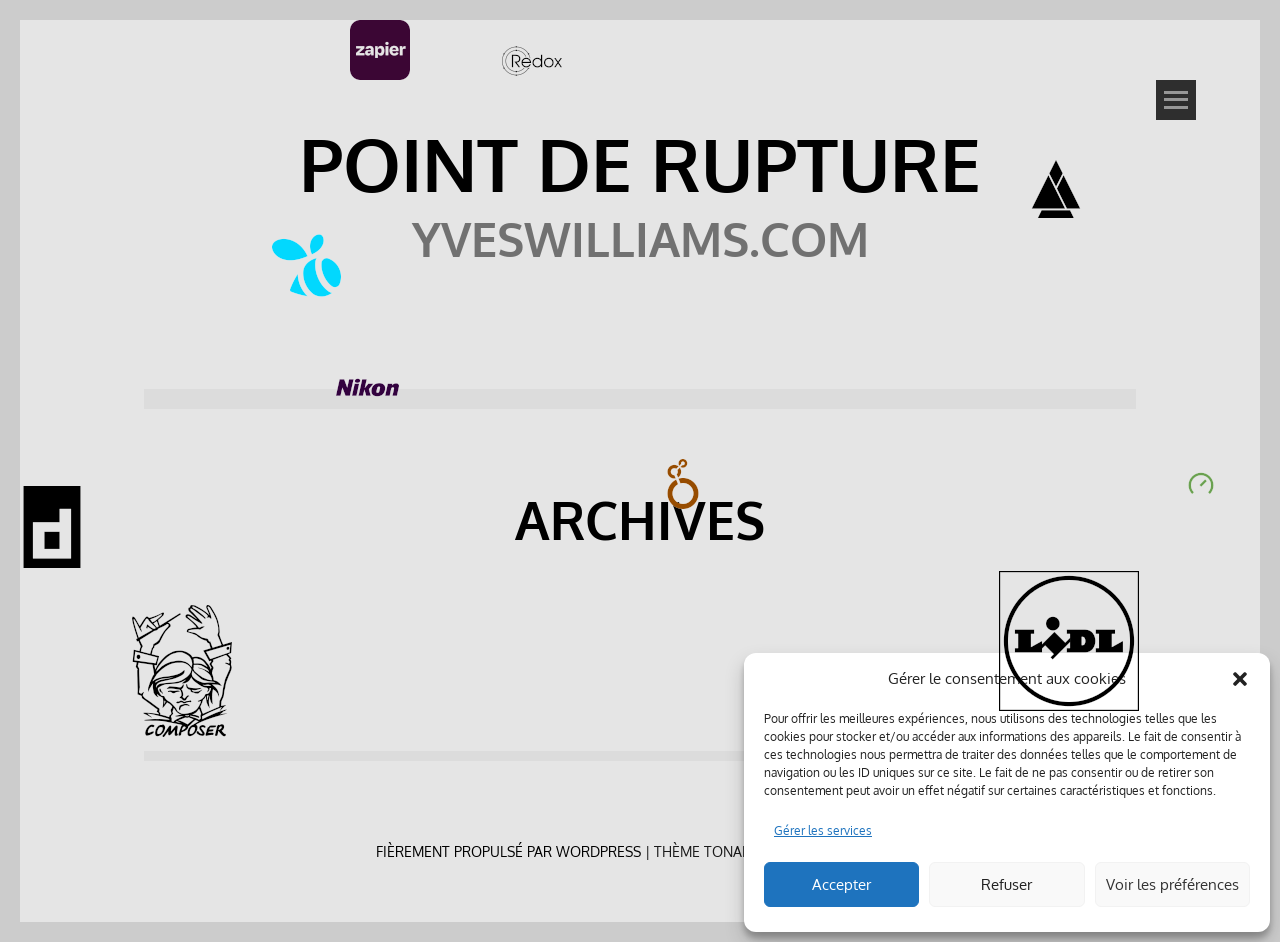 The width and height of the screenshot is (1280, 942). Describe the element at coordinates (1056, 189) in the screenshot. I see `pino logging library logo` at that location.